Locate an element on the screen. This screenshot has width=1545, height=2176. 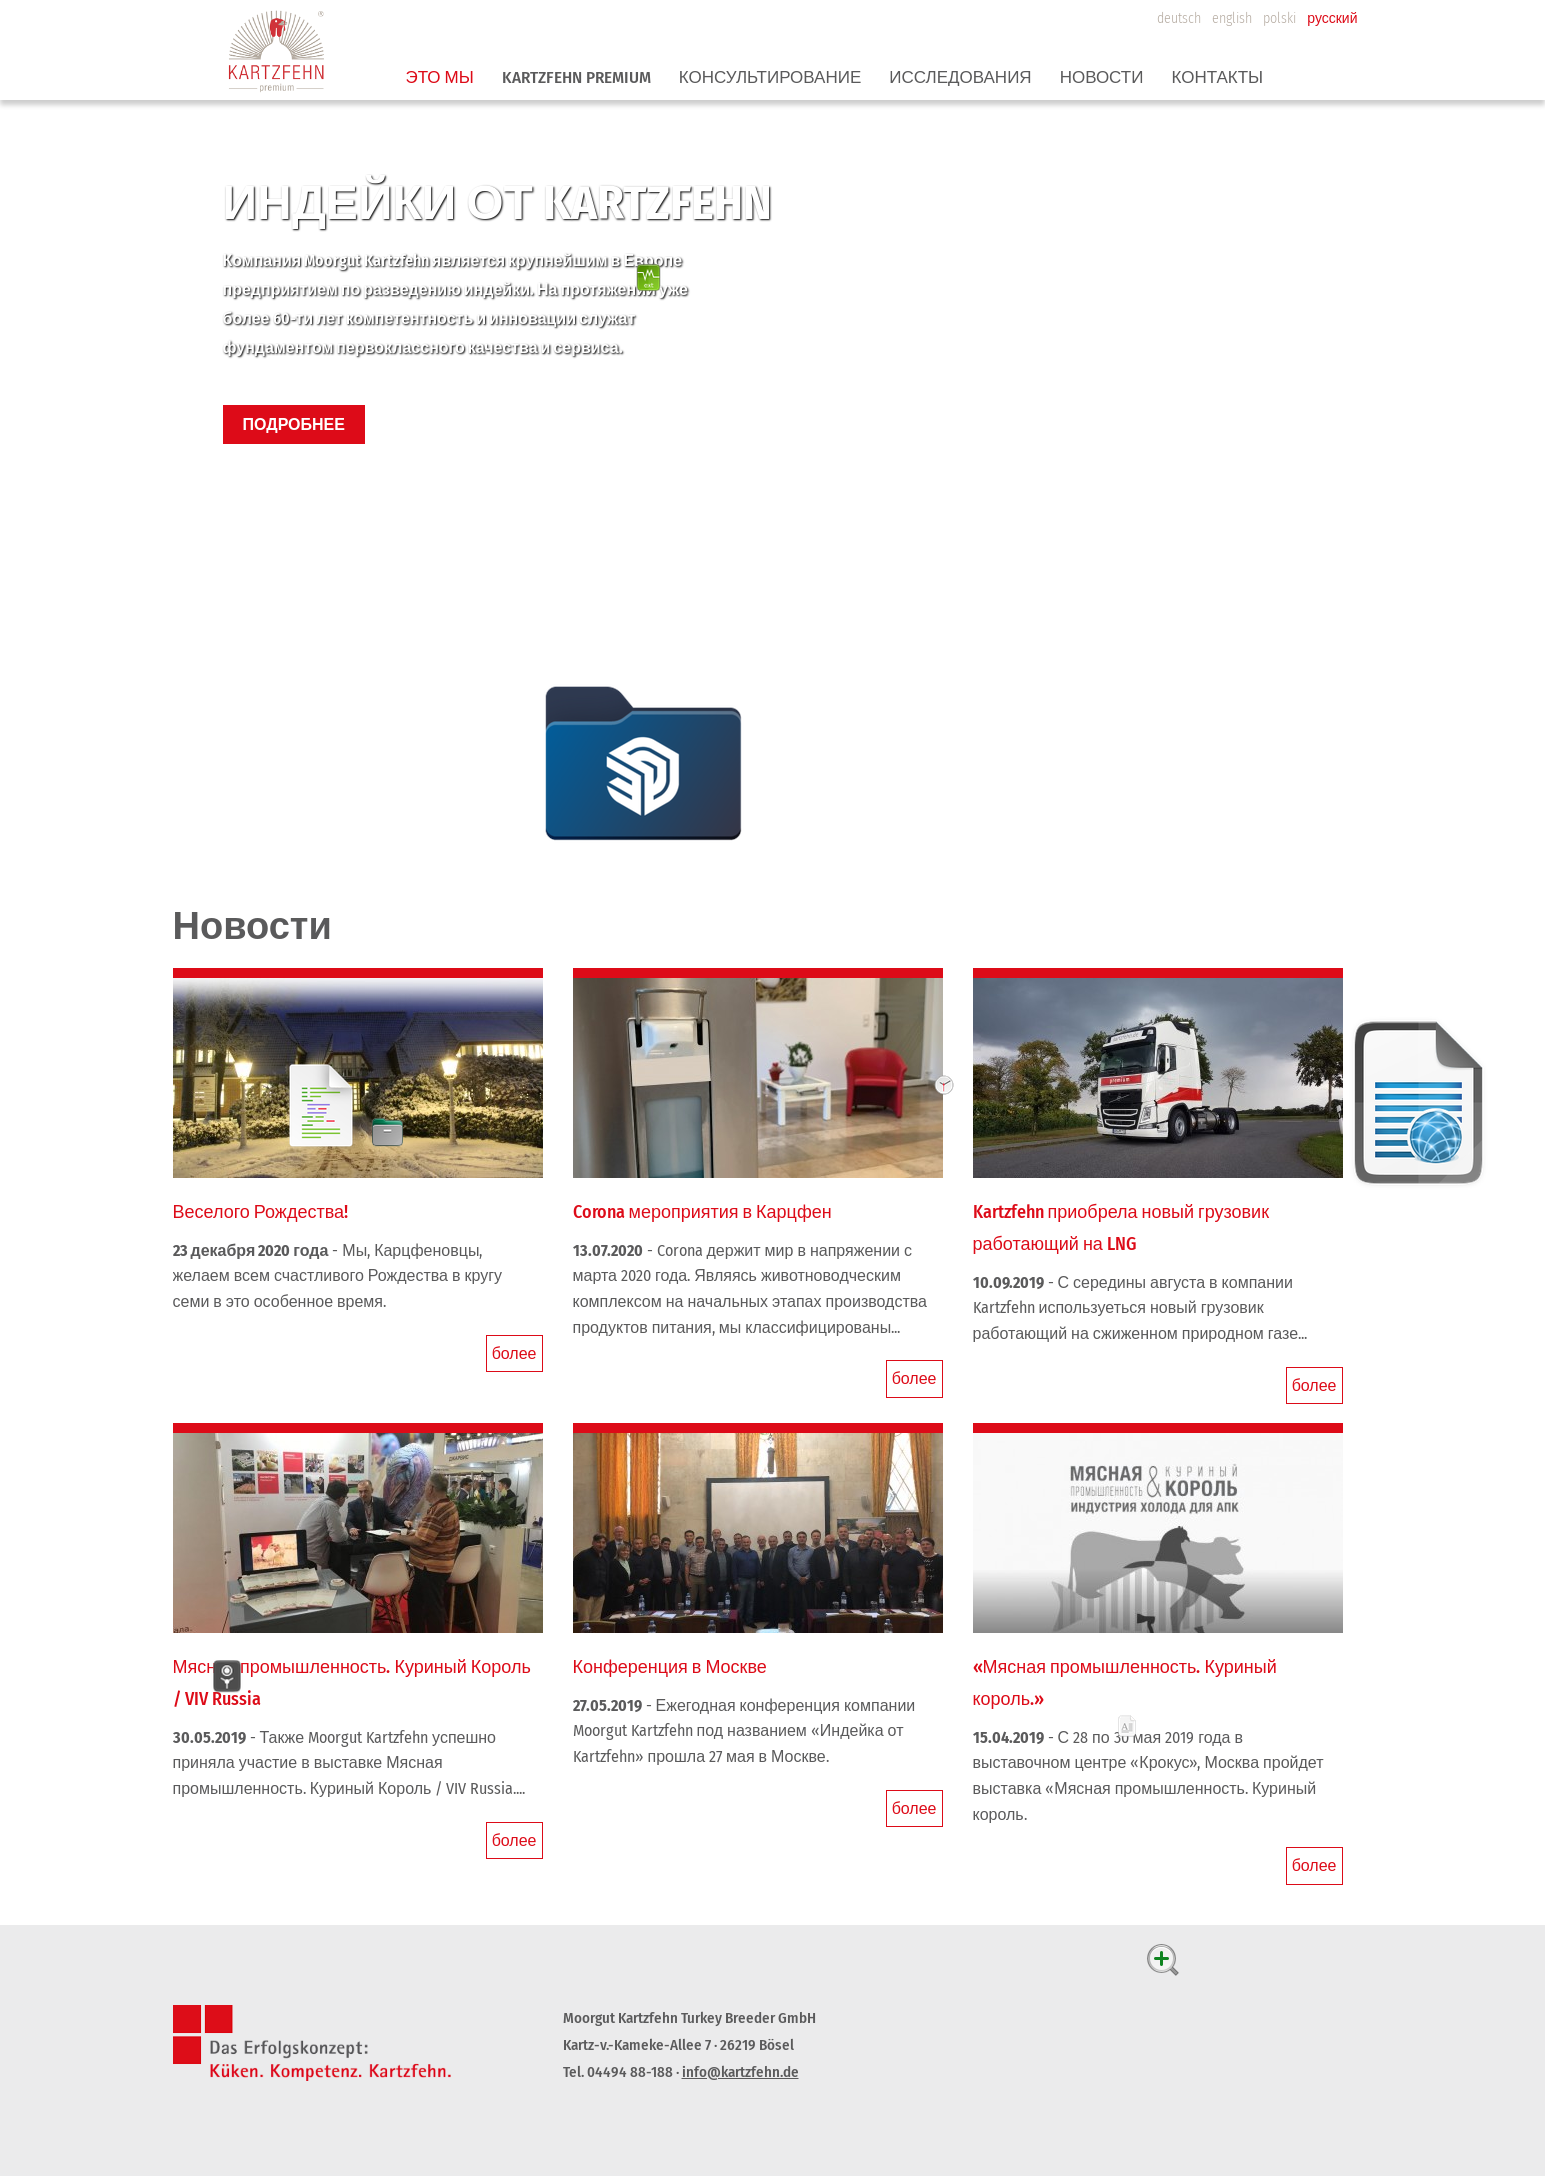
open date and time settings is located at coordinates (944, 1085).